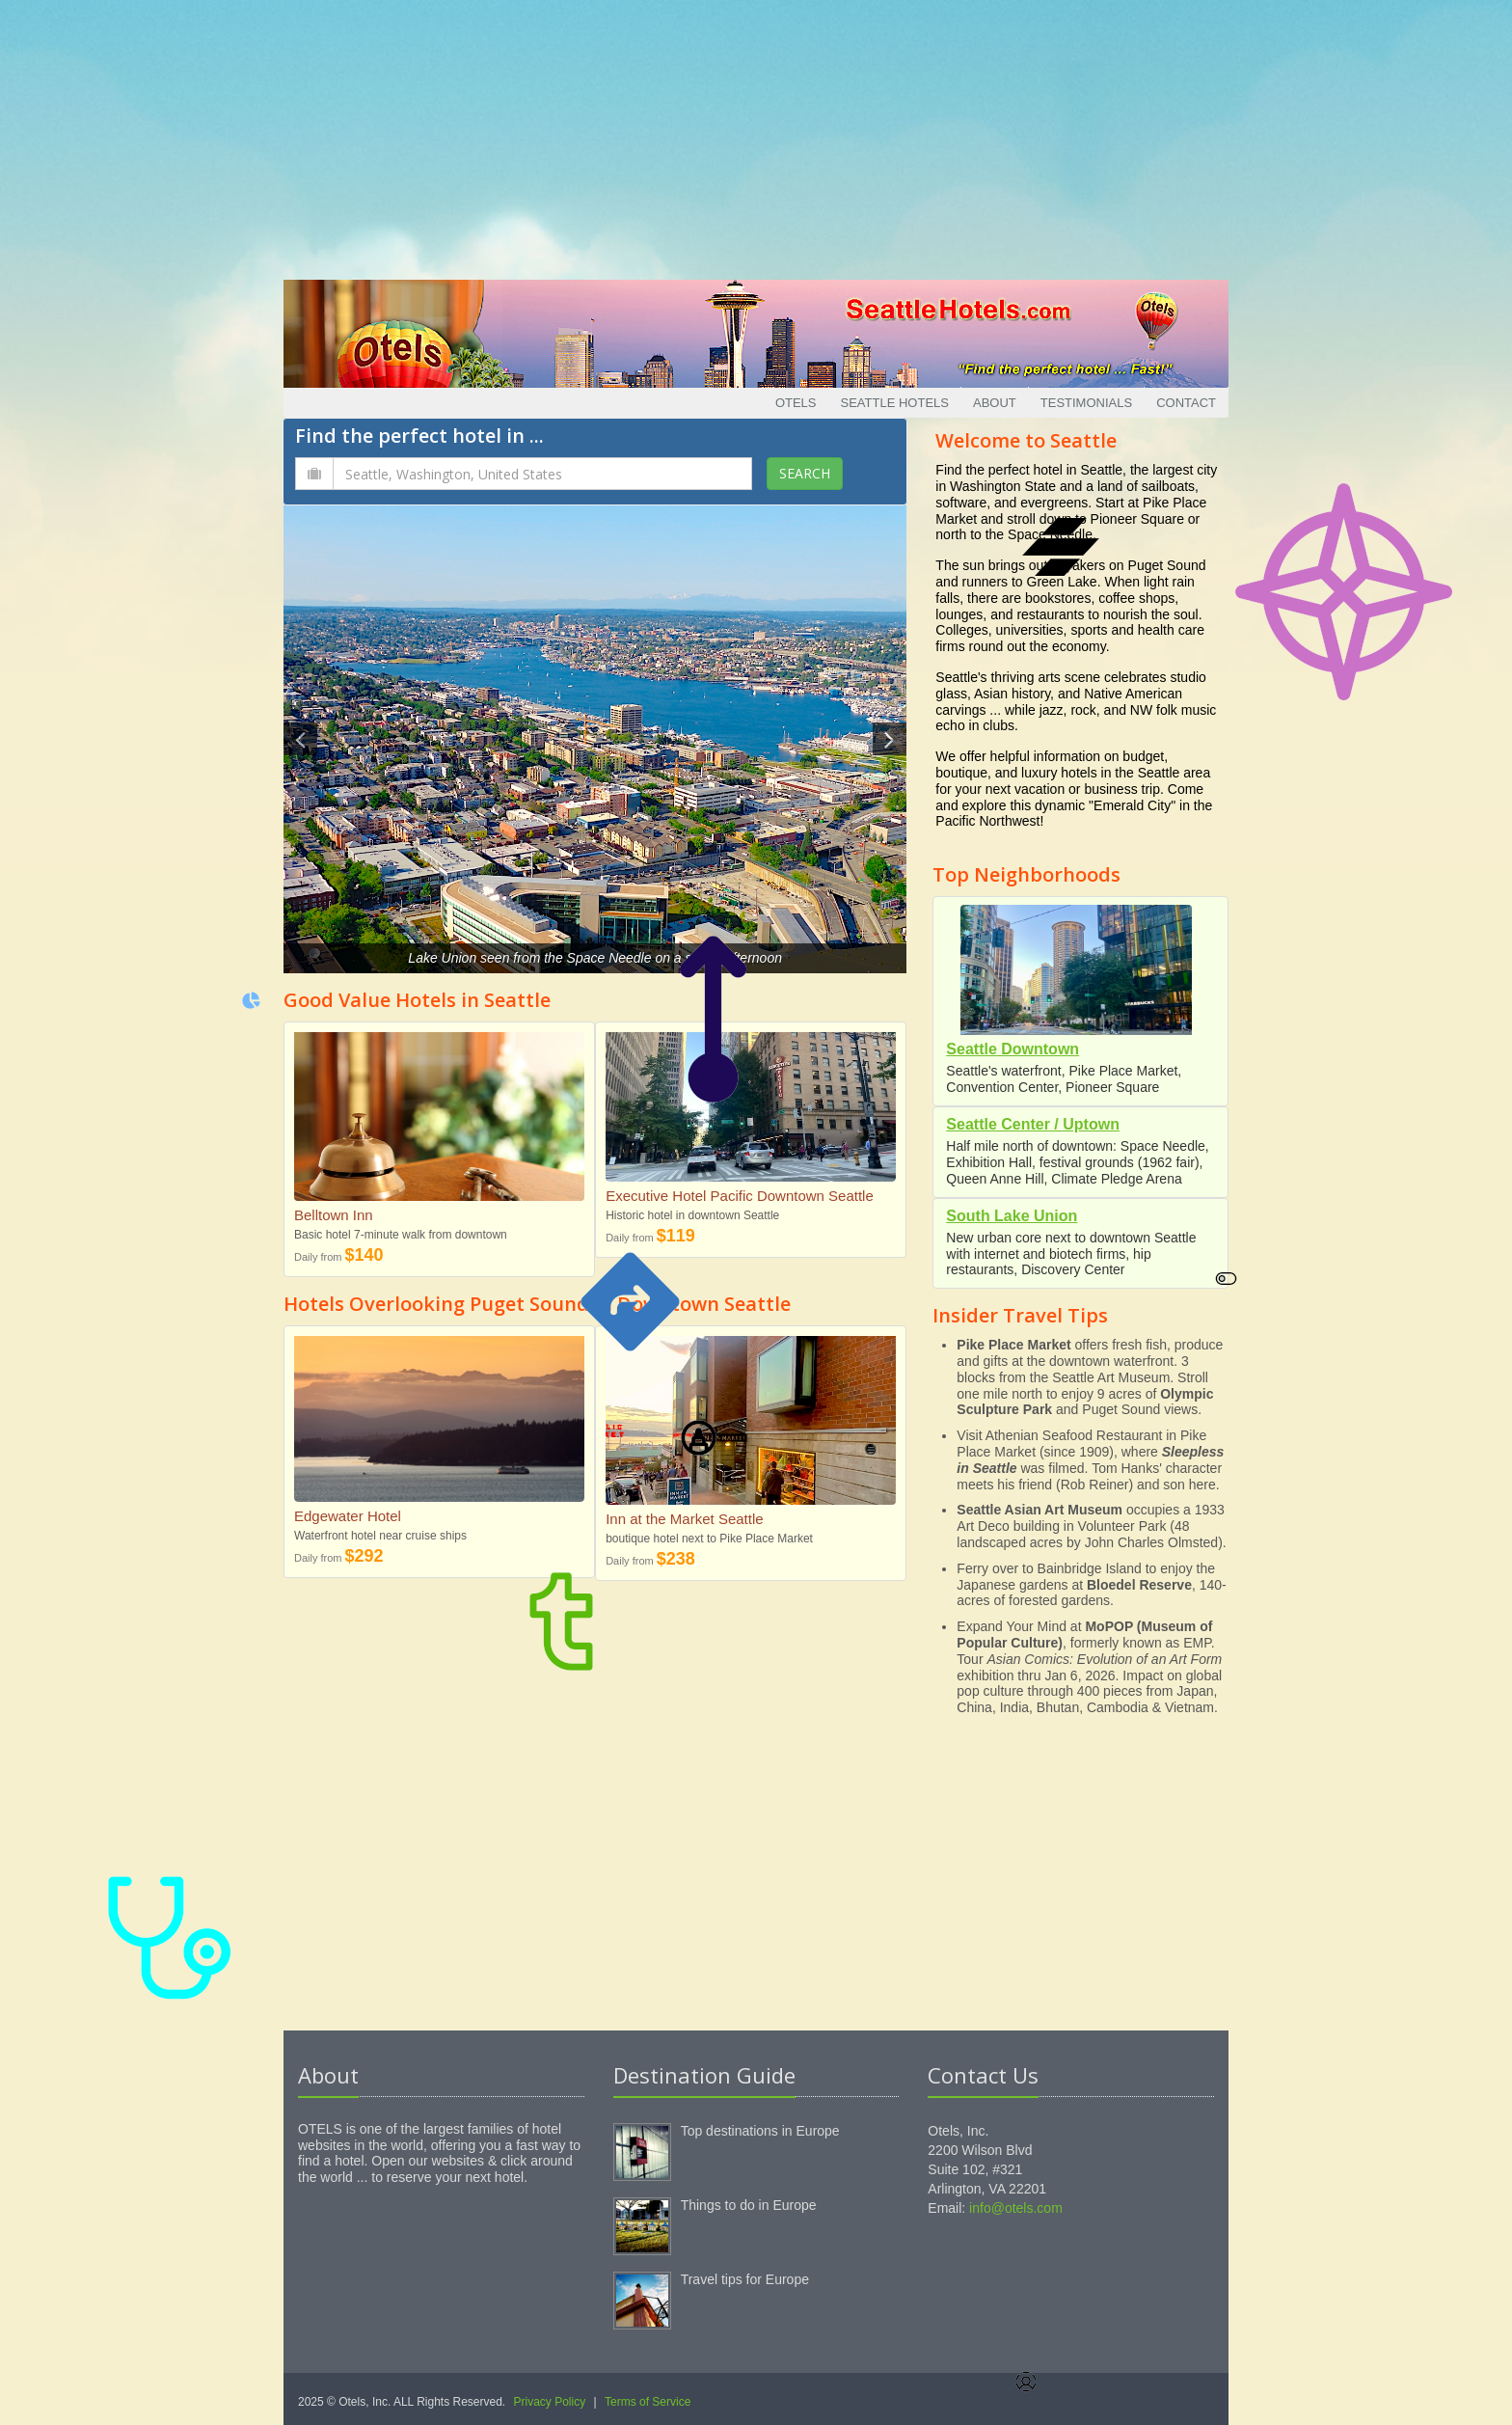  I want to click on access navigation or directional tools, so click(1343, 591).